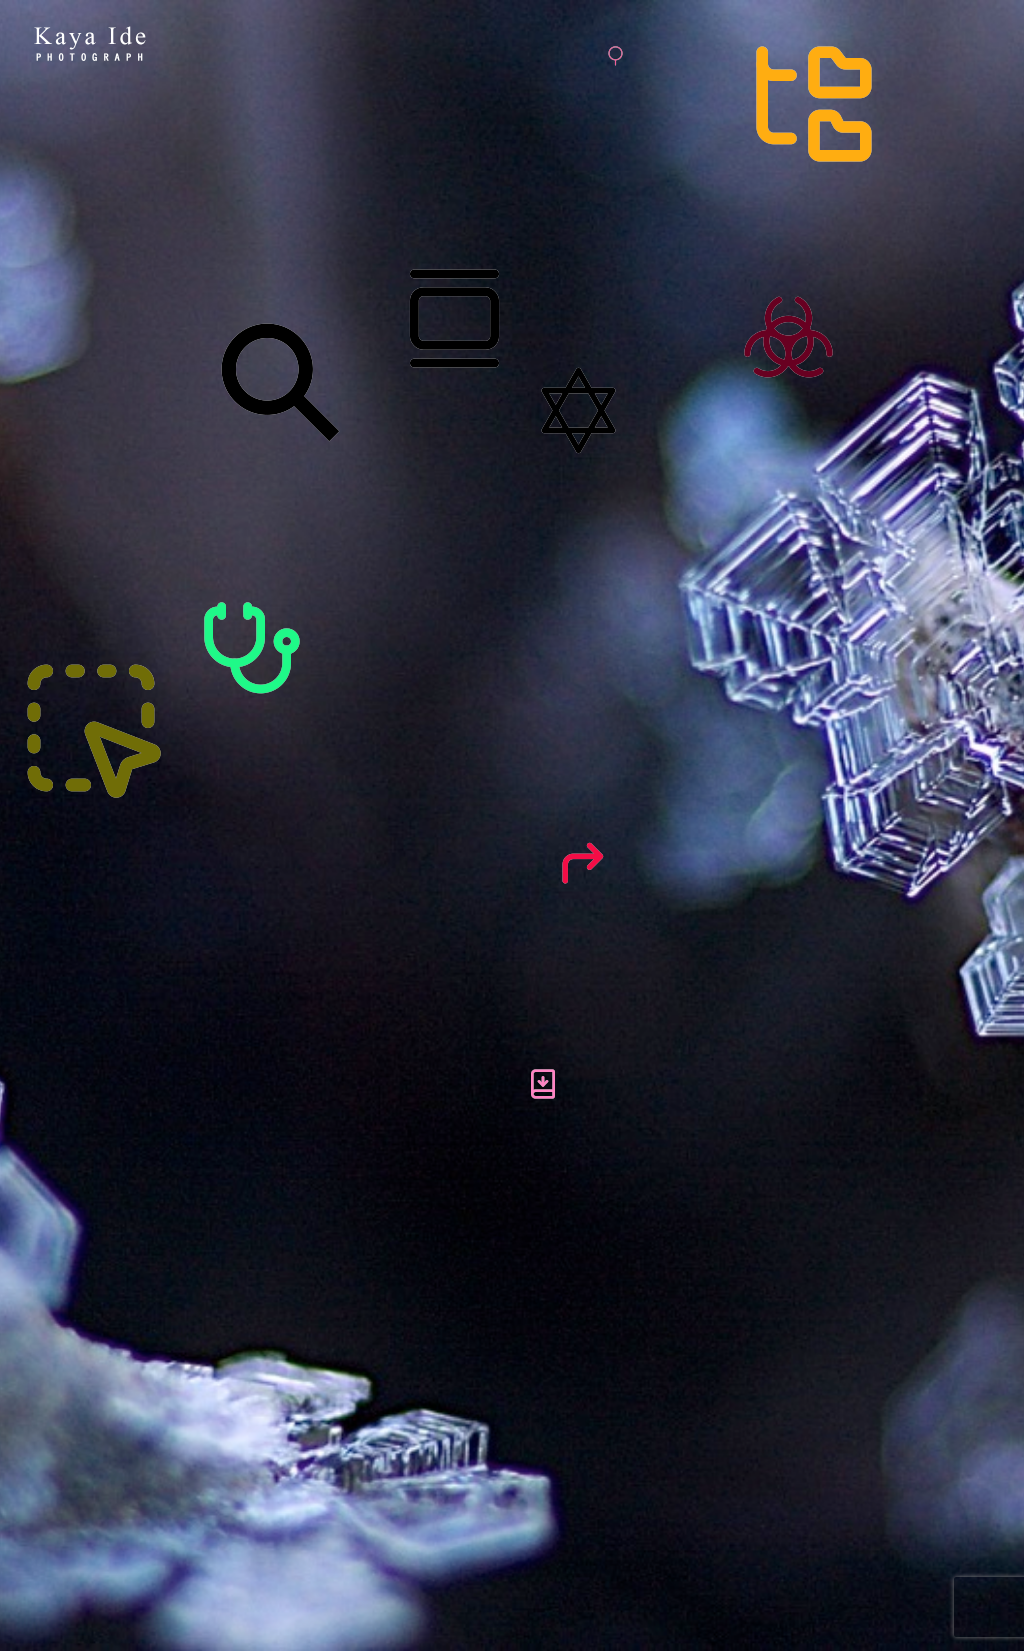 The height and width of the screenshot is (1651, 1024). Describe the element at coordinates (252, 650) in the screenshot. I see `access health or medical features` at that location.